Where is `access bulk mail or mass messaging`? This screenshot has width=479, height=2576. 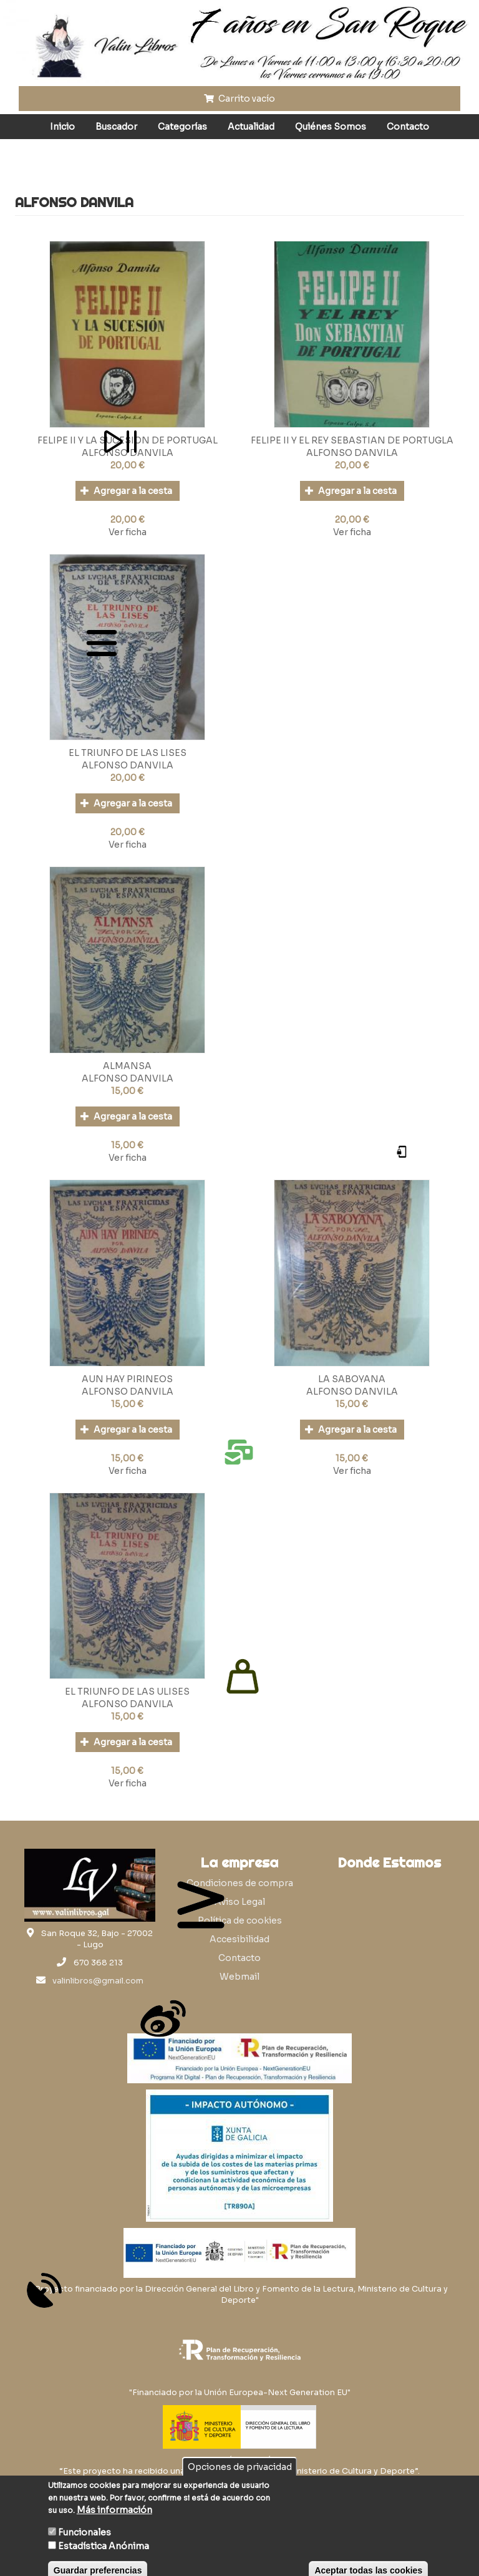
access bulk mail or mass messaging is located at coordinates (239, 1452).